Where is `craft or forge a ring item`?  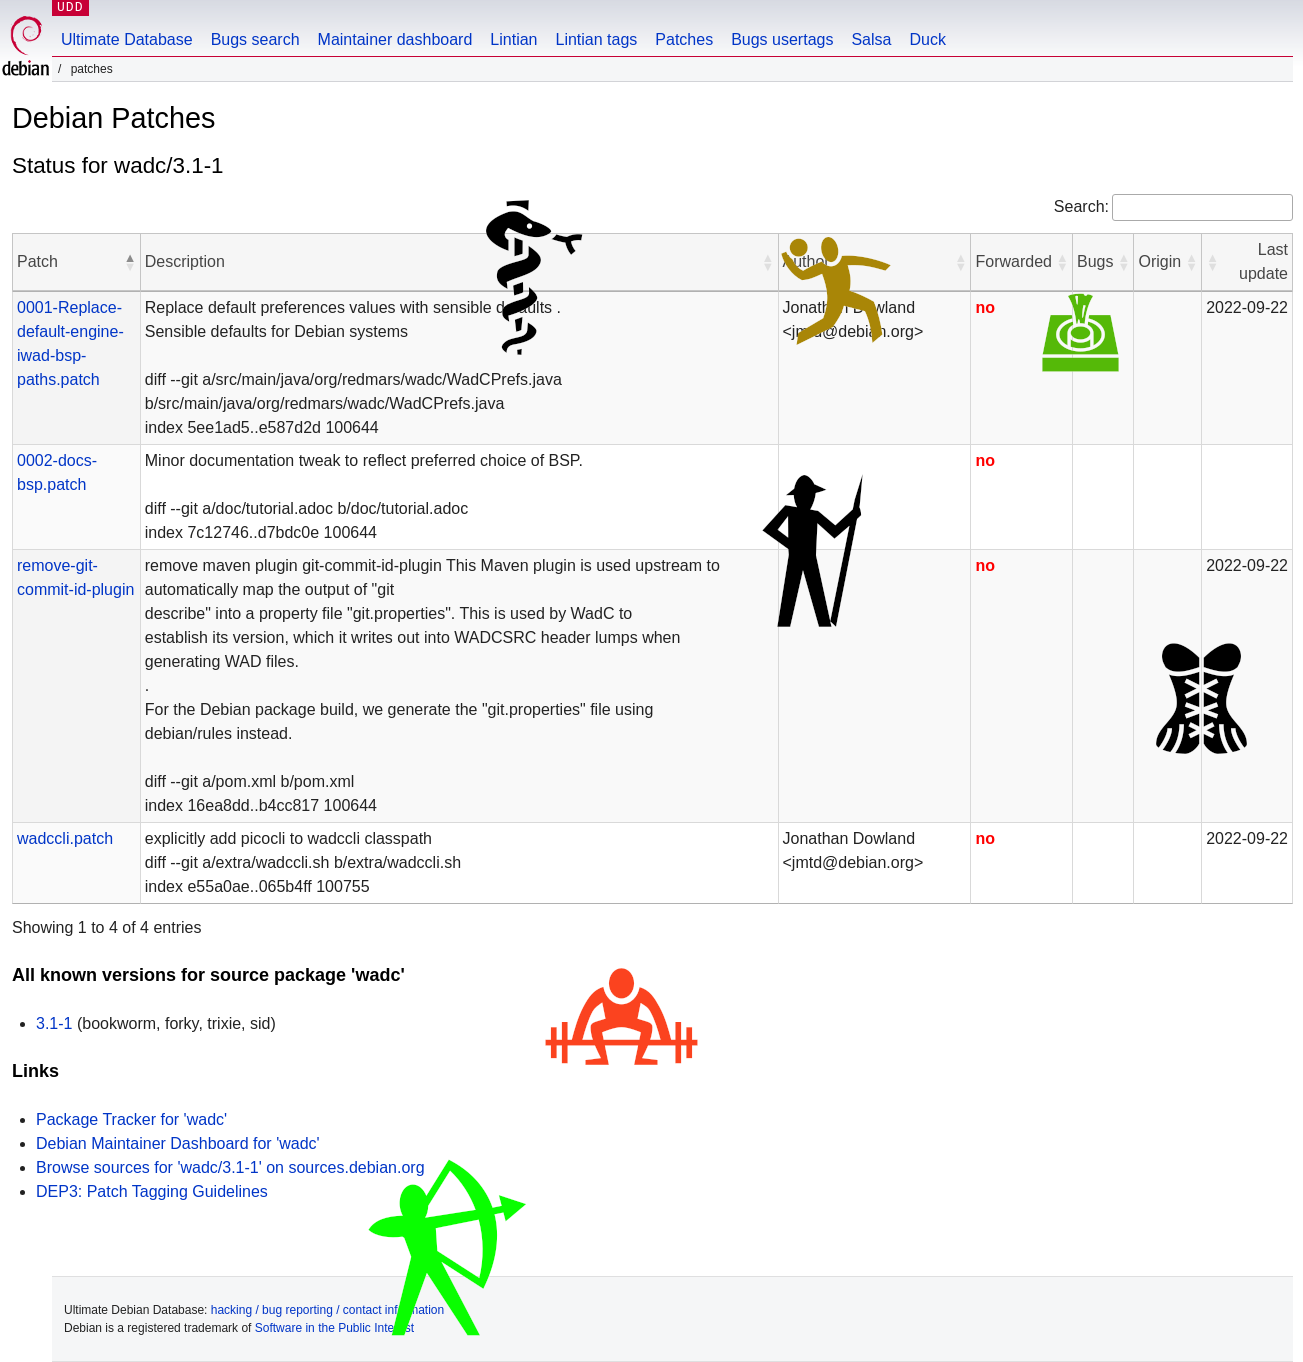 craft or forge a ring item is located at coordinates (1080, 330).